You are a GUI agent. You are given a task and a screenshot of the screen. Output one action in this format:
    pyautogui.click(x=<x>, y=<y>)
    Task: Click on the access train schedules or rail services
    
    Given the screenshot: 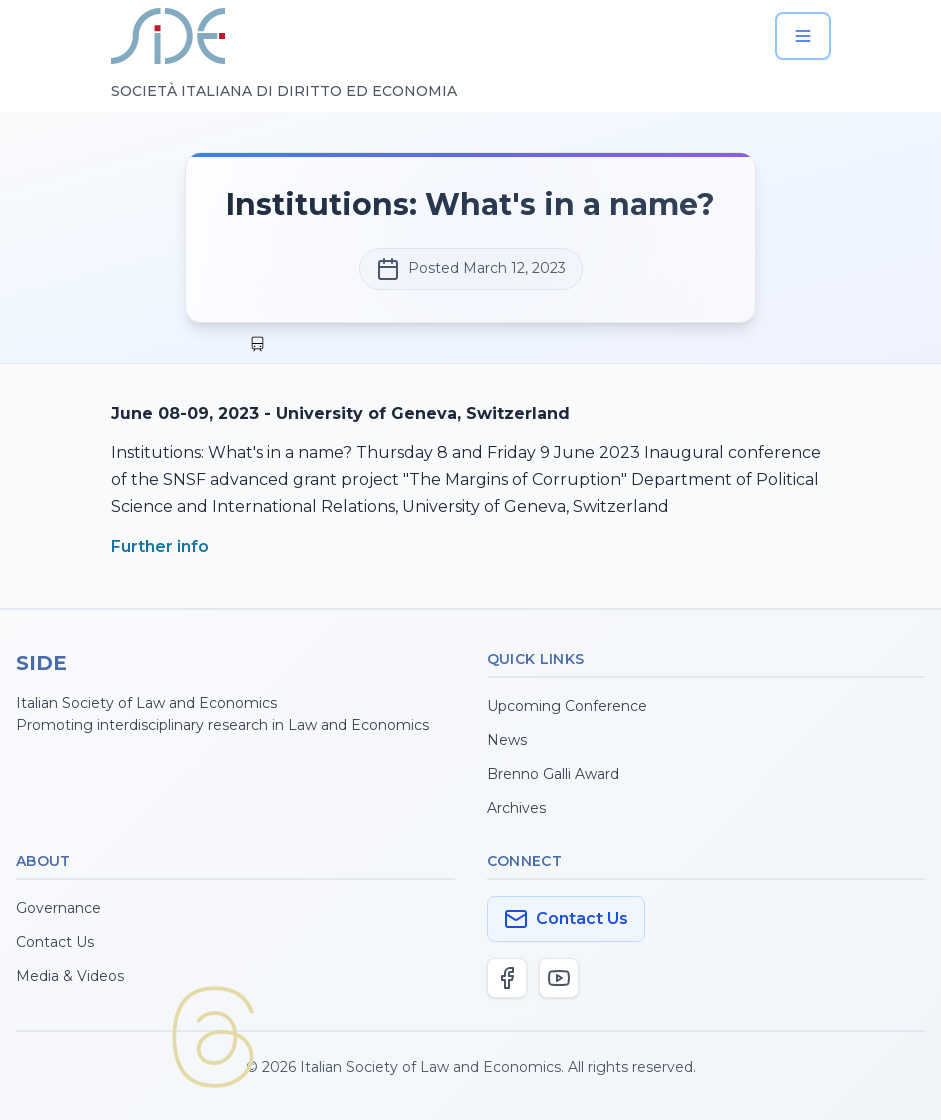 What is the action you would take?
    pyautogui.click(x=257, y=343)
    